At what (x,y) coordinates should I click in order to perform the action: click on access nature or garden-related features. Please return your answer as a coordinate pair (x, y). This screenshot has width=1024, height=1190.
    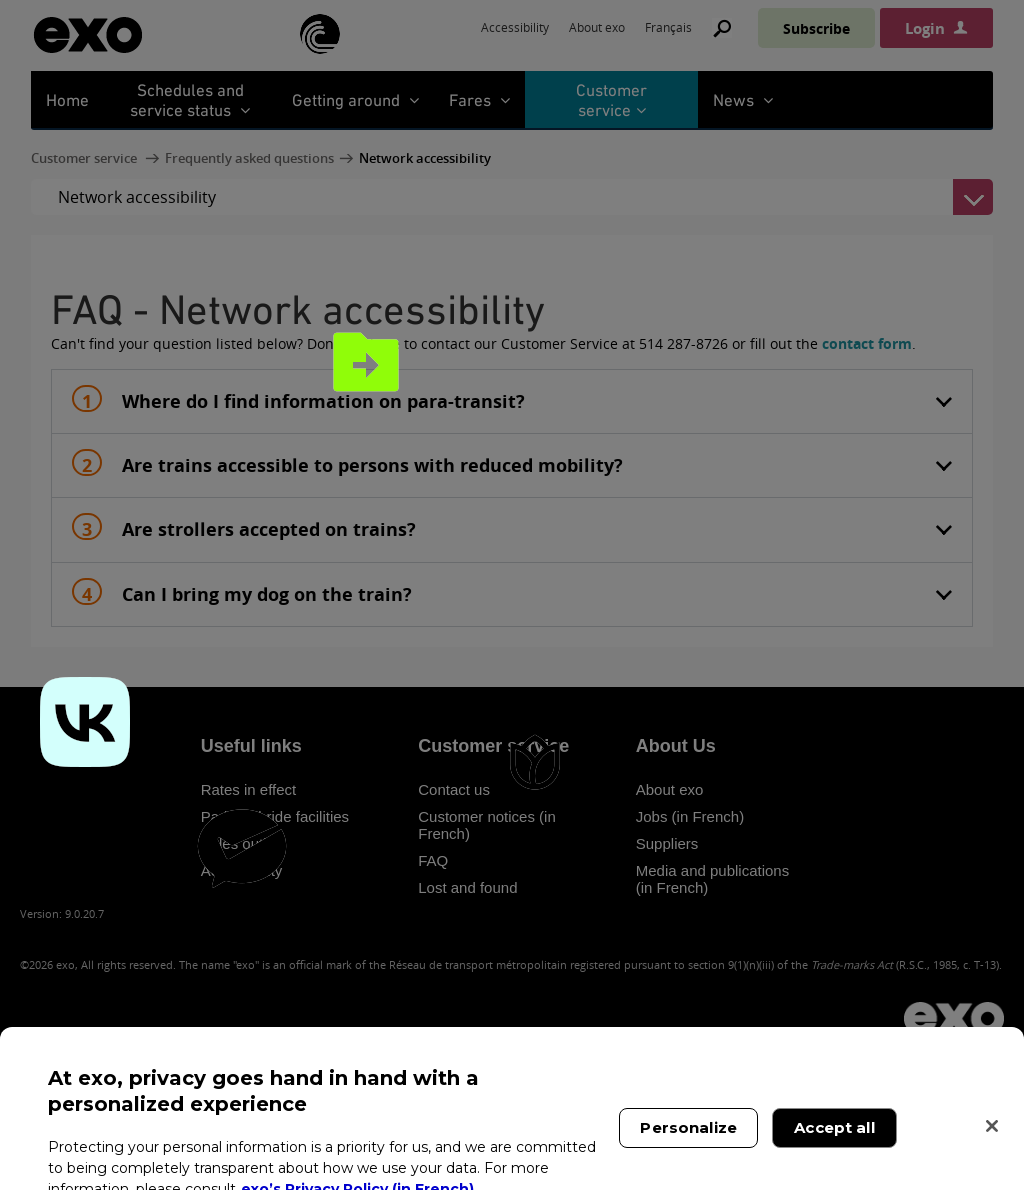
    Looking at the image, I should click on (535, 762).